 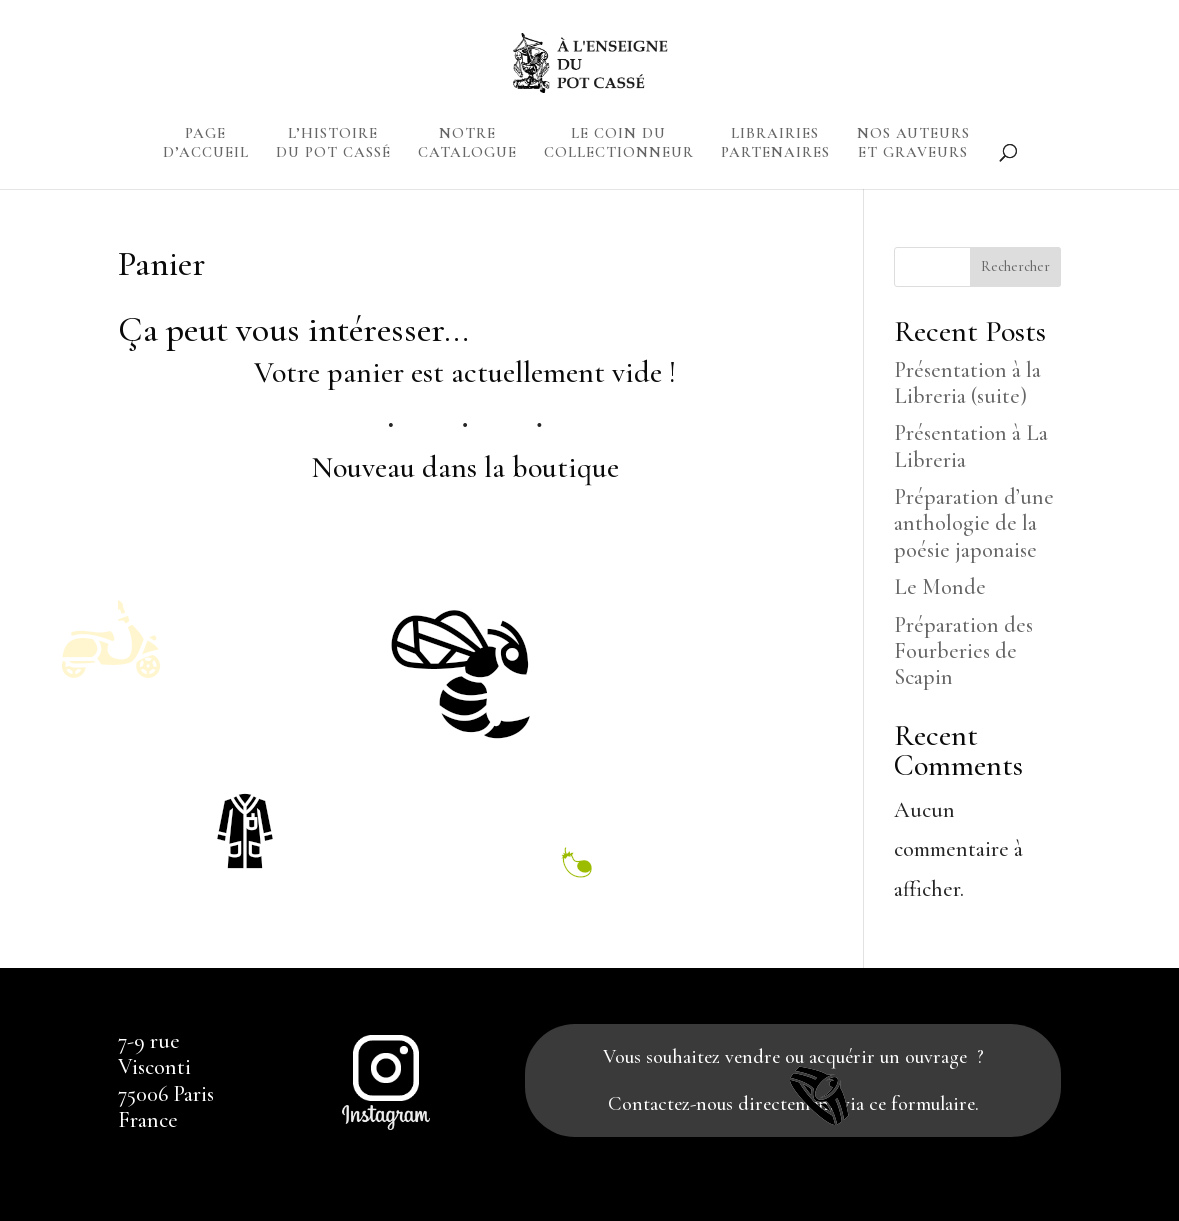 What do you see at coordinates (819, 1095) in the screenshot?
I see `equip a power ring item` at bounding box center [819, 1095].